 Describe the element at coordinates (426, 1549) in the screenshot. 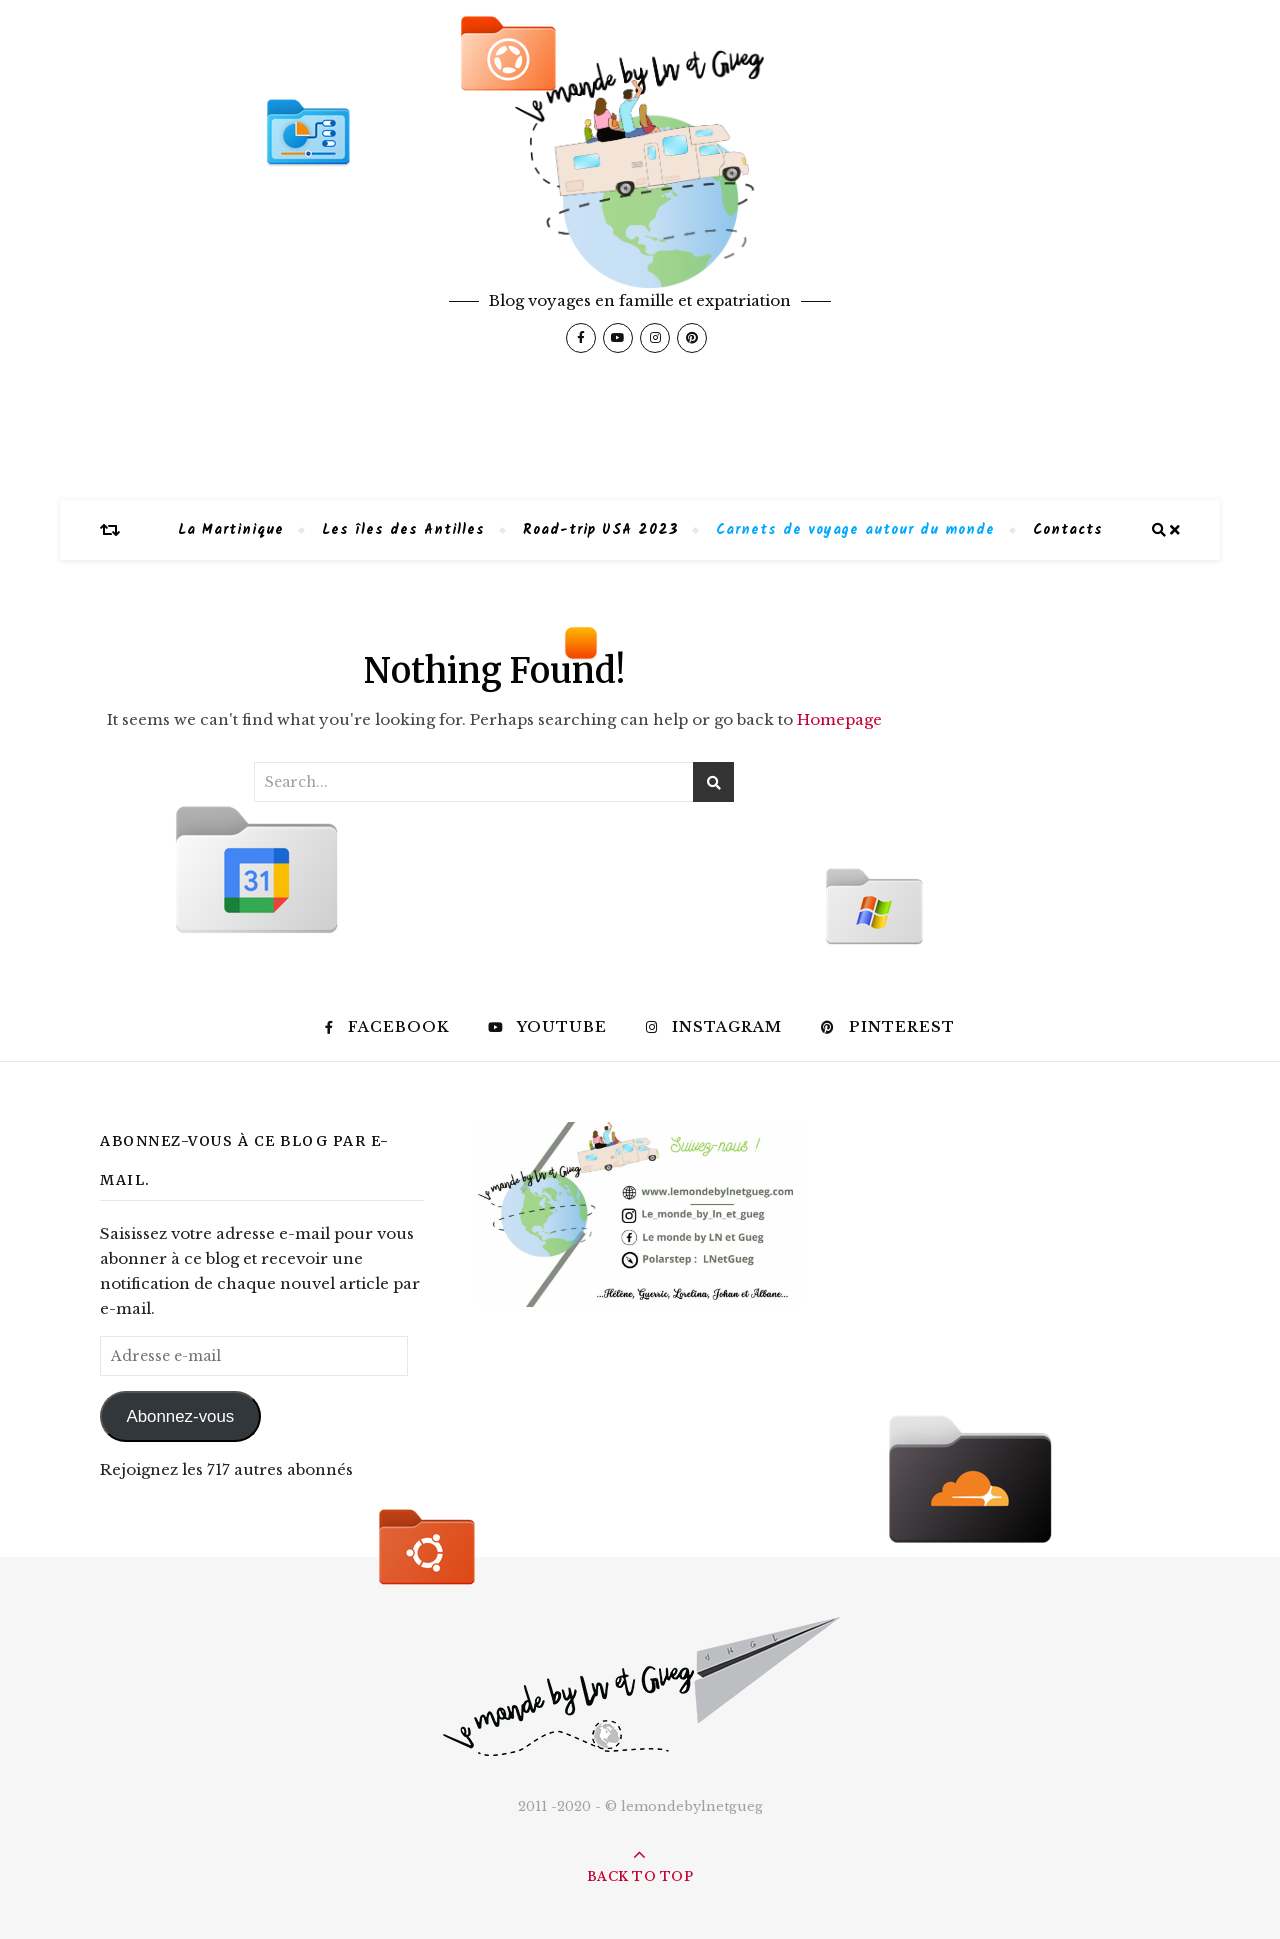

I see `open ubuntu system folder` at that location.